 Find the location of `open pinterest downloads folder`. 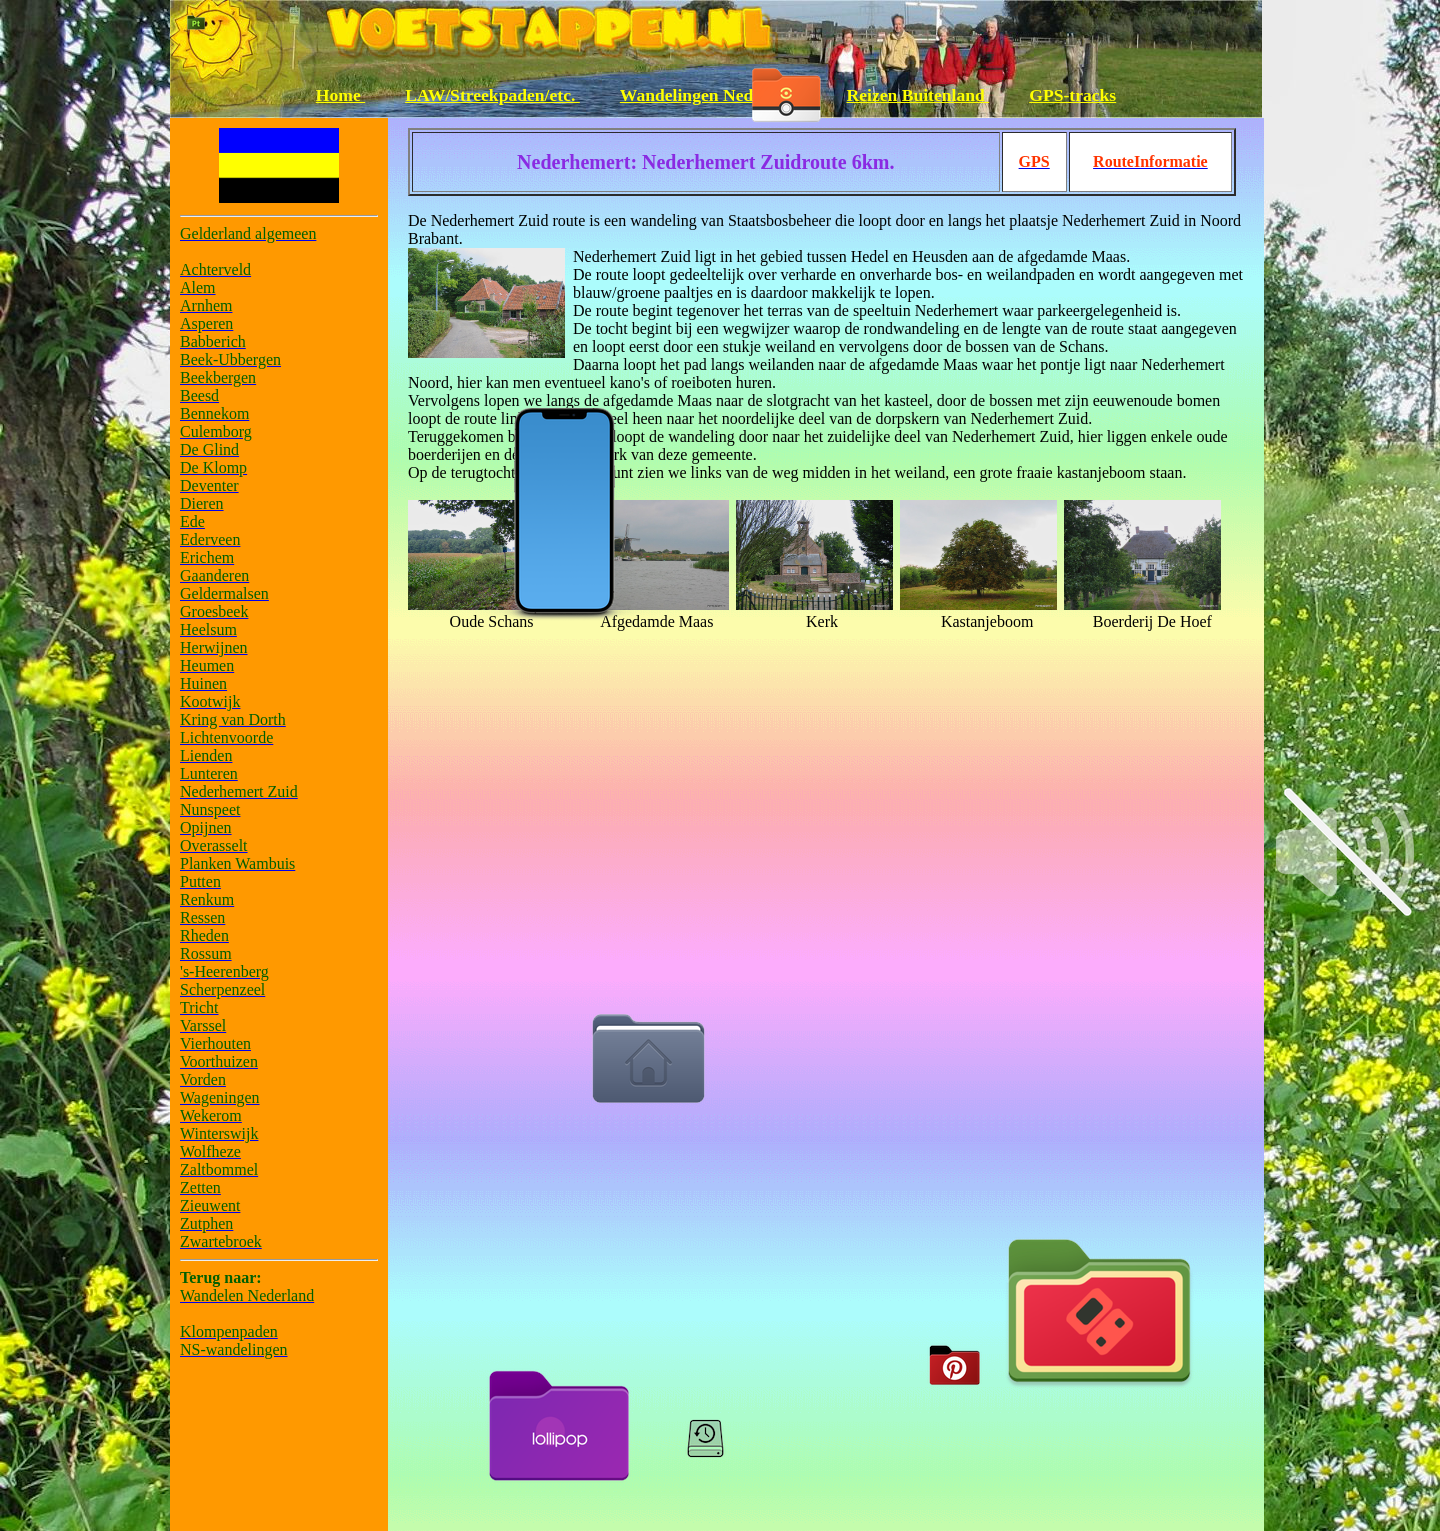

open pinterest downloads folder is located at coordinates (954, 1366).